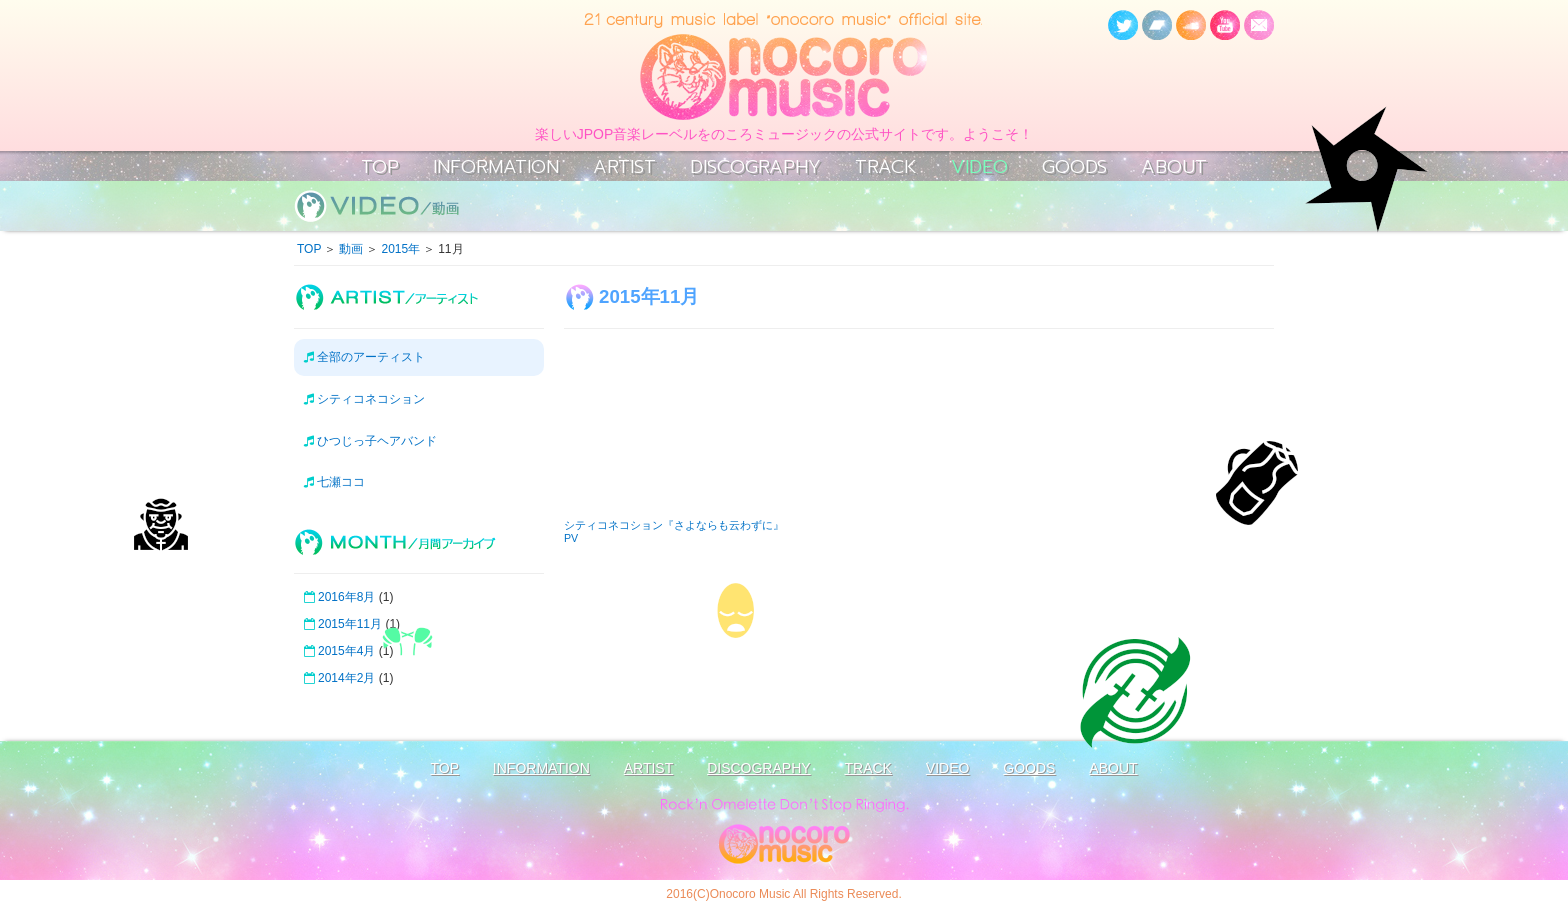  Describe the element at coordinates (161, 523) in the screenshot. I see `select monk character class` at that location.